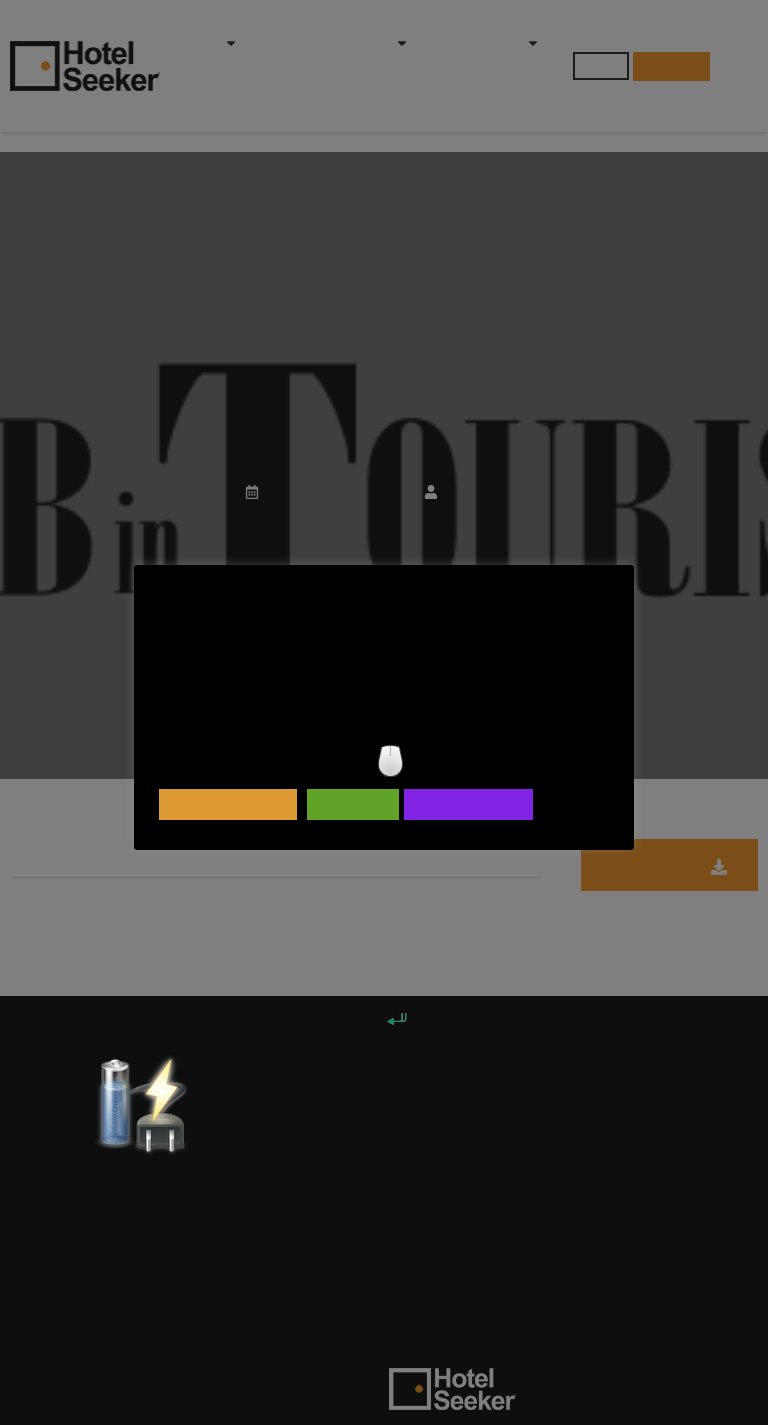  What do you see at coordinates (390, 761) in the screenshot?
I see `mouse input device settings` at bounding box center [390, 761].